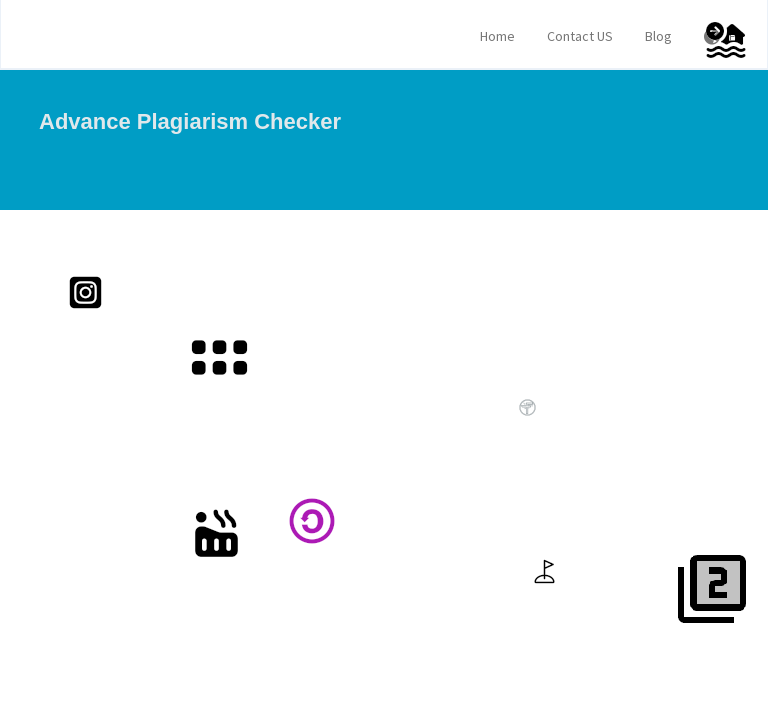 This screenshot has width=768, height=720. What do you see at coordinates (712, 589) in the screenshot?
I see `indicates 2 items selected or stacked` at bounding box center [712, 589].